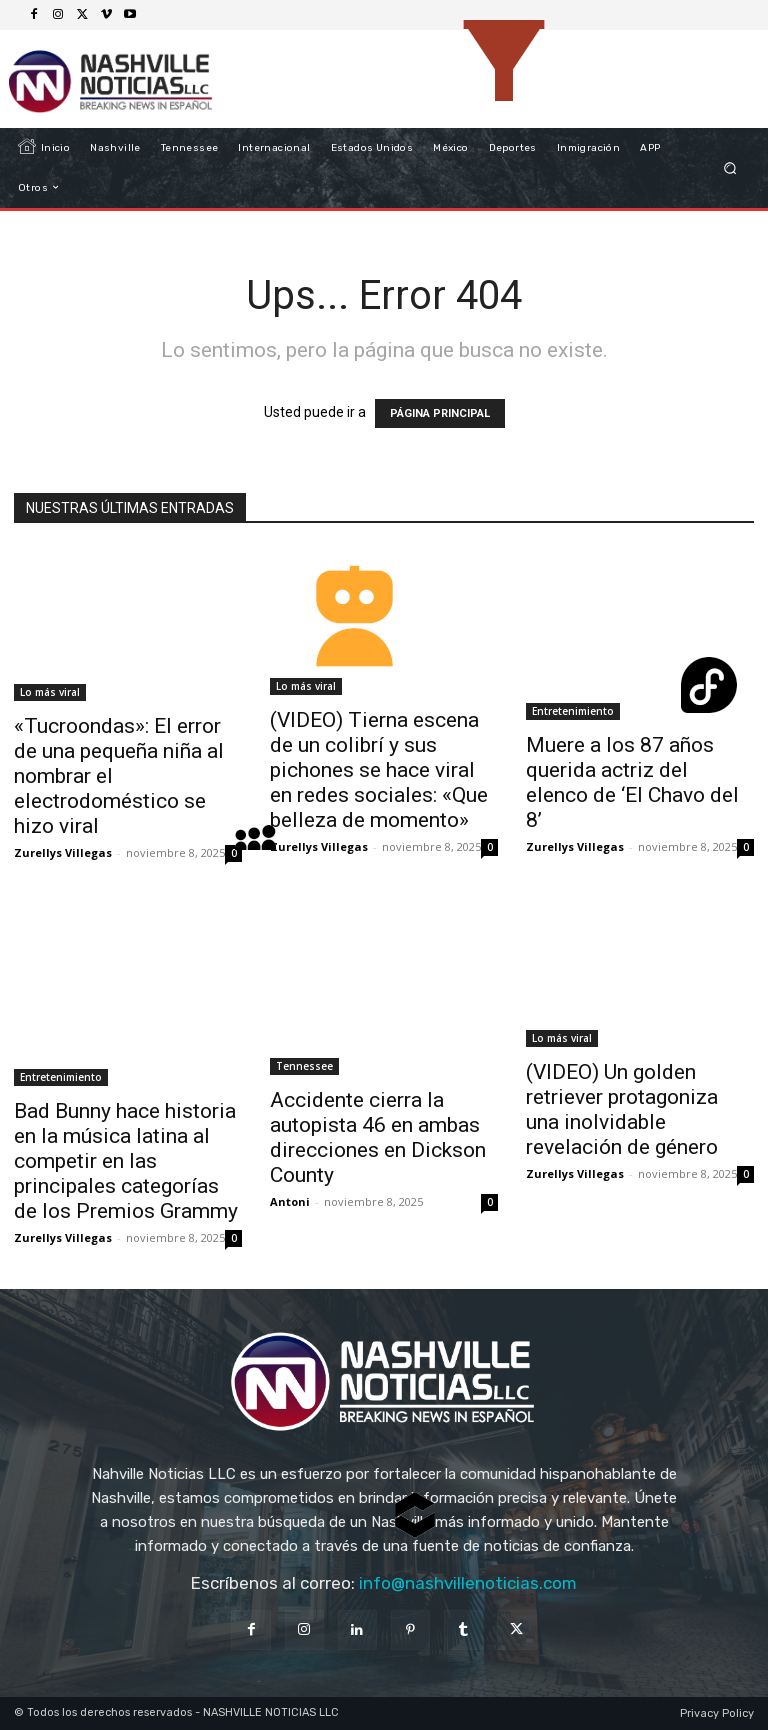 The height and width of the screenshot is (1730, 768). I want to click on access AI assistant or chatbot features, so click(354, 618).